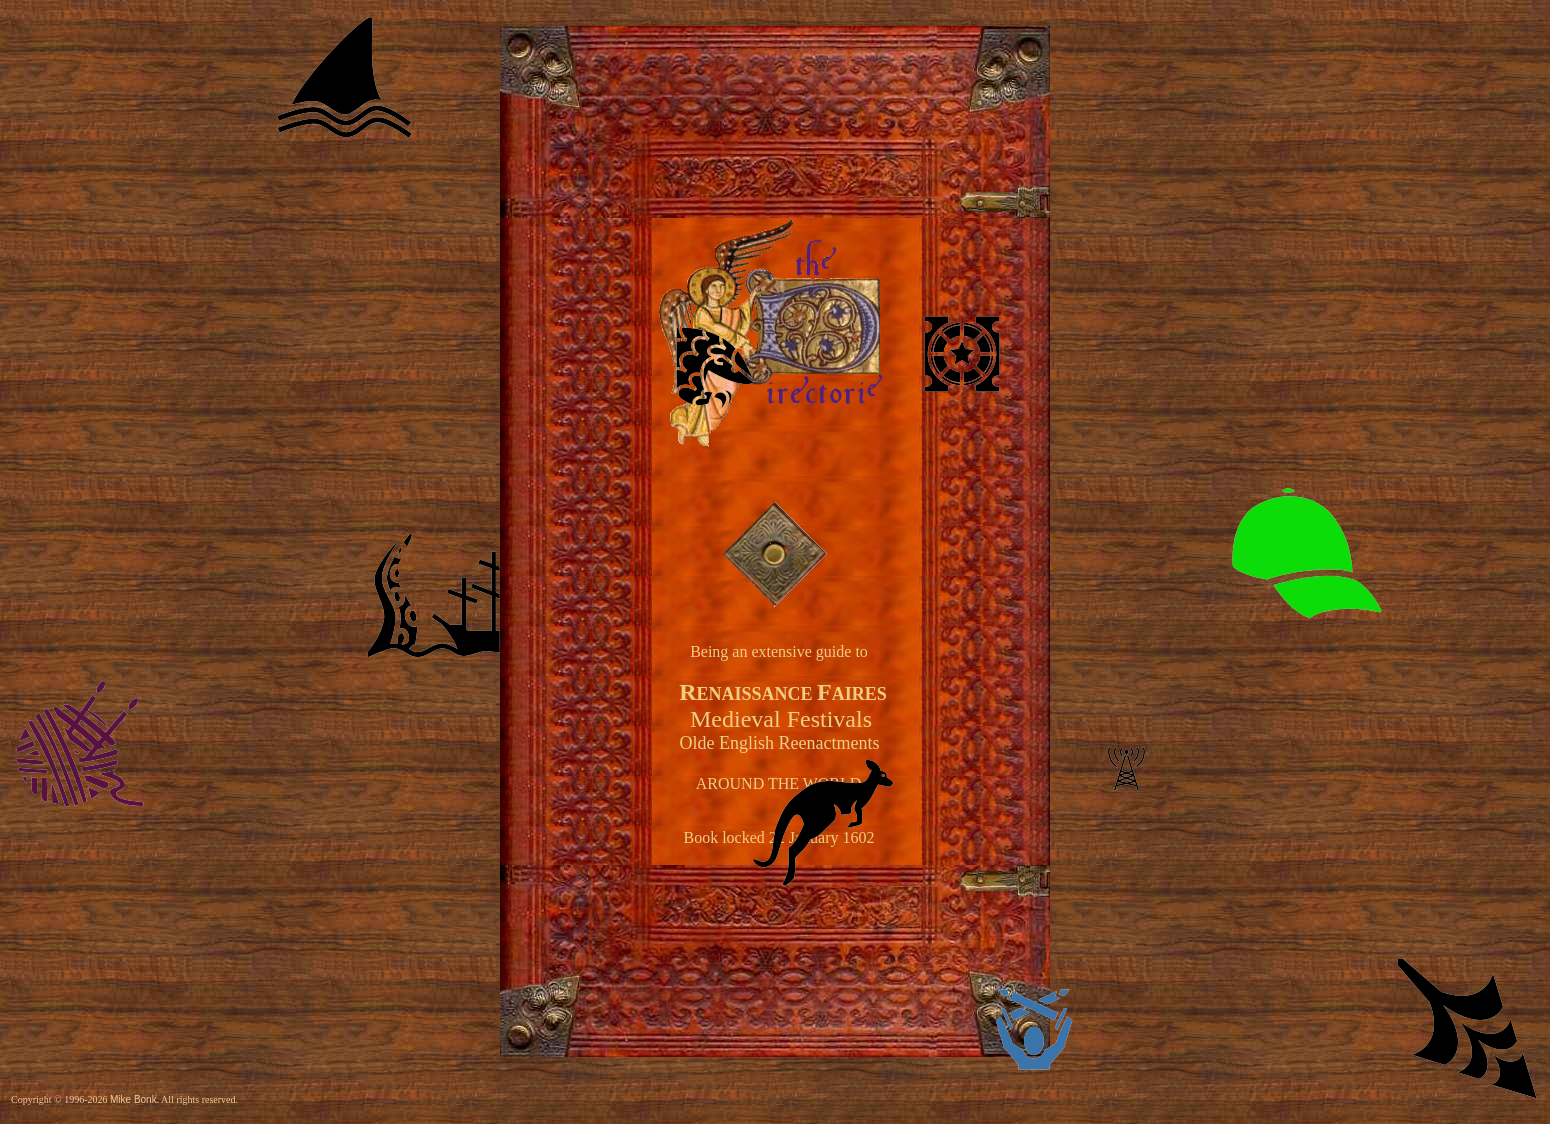  What do you see at coordinates (81, 743) in the screenshot?
I see `yarn or wool crafting material indicator` at bounding box center [81, 743].